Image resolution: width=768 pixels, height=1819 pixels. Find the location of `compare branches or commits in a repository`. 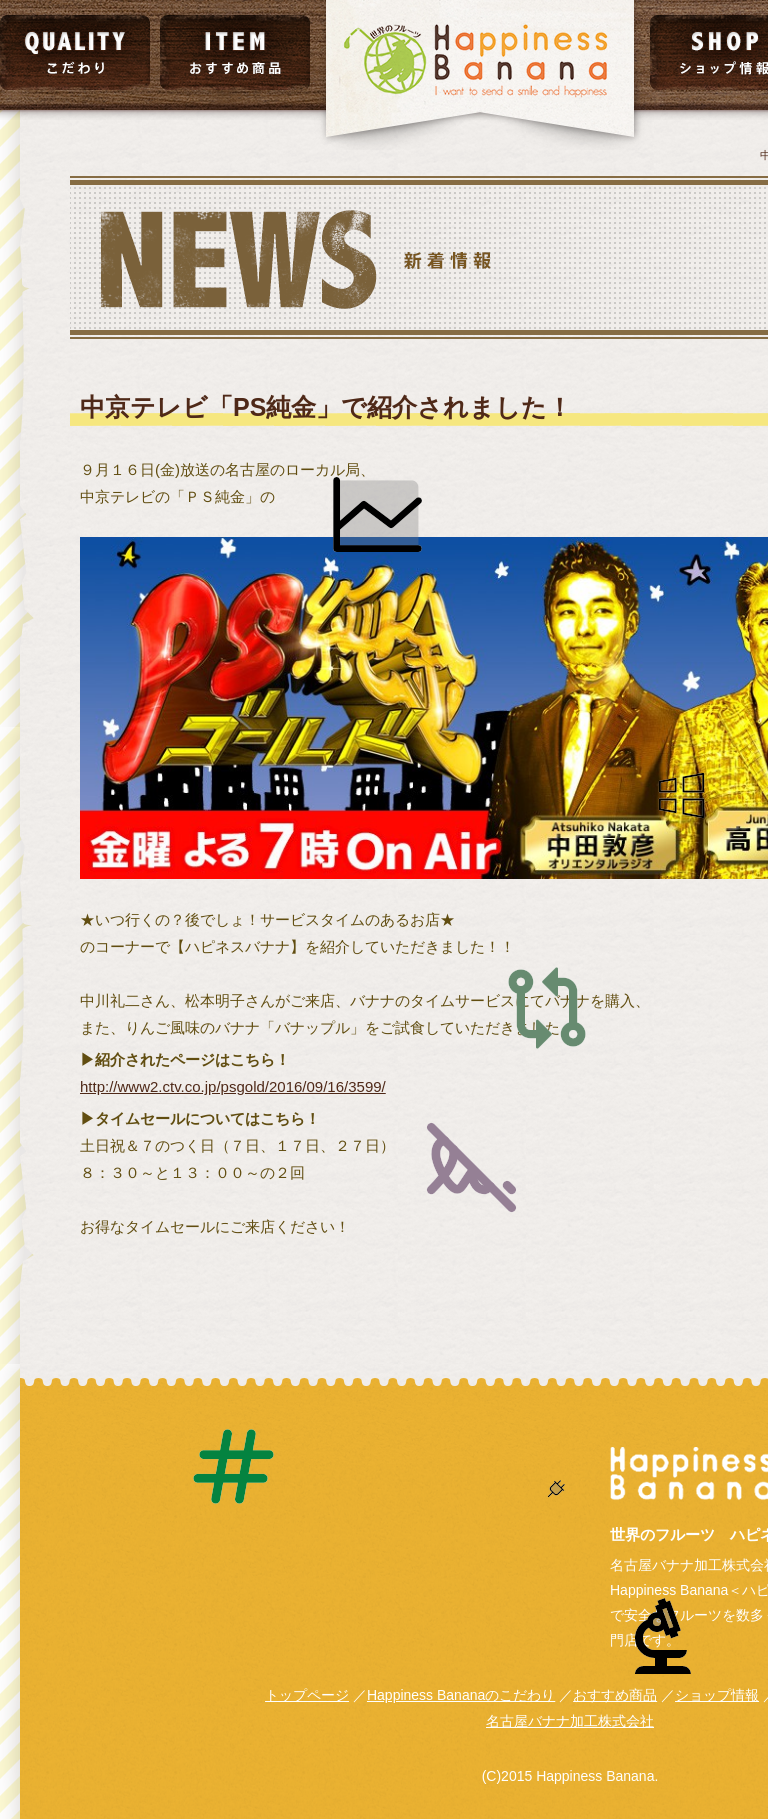

compare branches or commits in a repository is located at coordinates (547, 1008).